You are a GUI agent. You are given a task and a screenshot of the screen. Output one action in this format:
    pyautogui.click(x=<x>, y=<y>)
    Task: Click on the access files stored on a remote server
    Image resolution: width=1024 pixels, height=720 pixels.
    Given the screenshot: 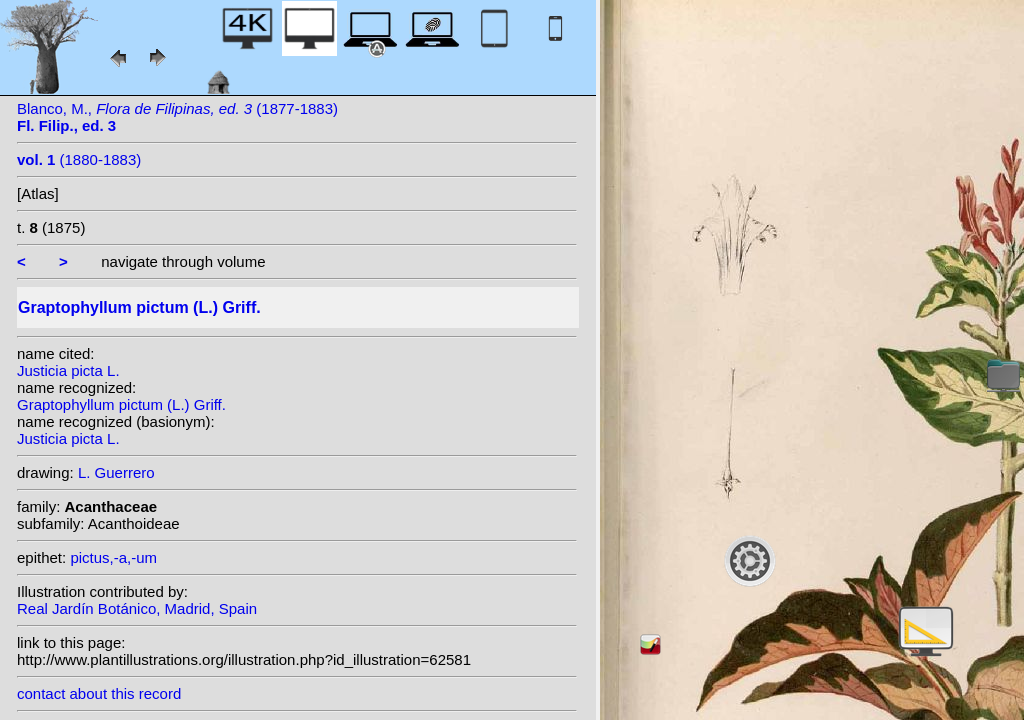 What is the action you would take?
    pyautogui.click(x=1003, y=375)
    